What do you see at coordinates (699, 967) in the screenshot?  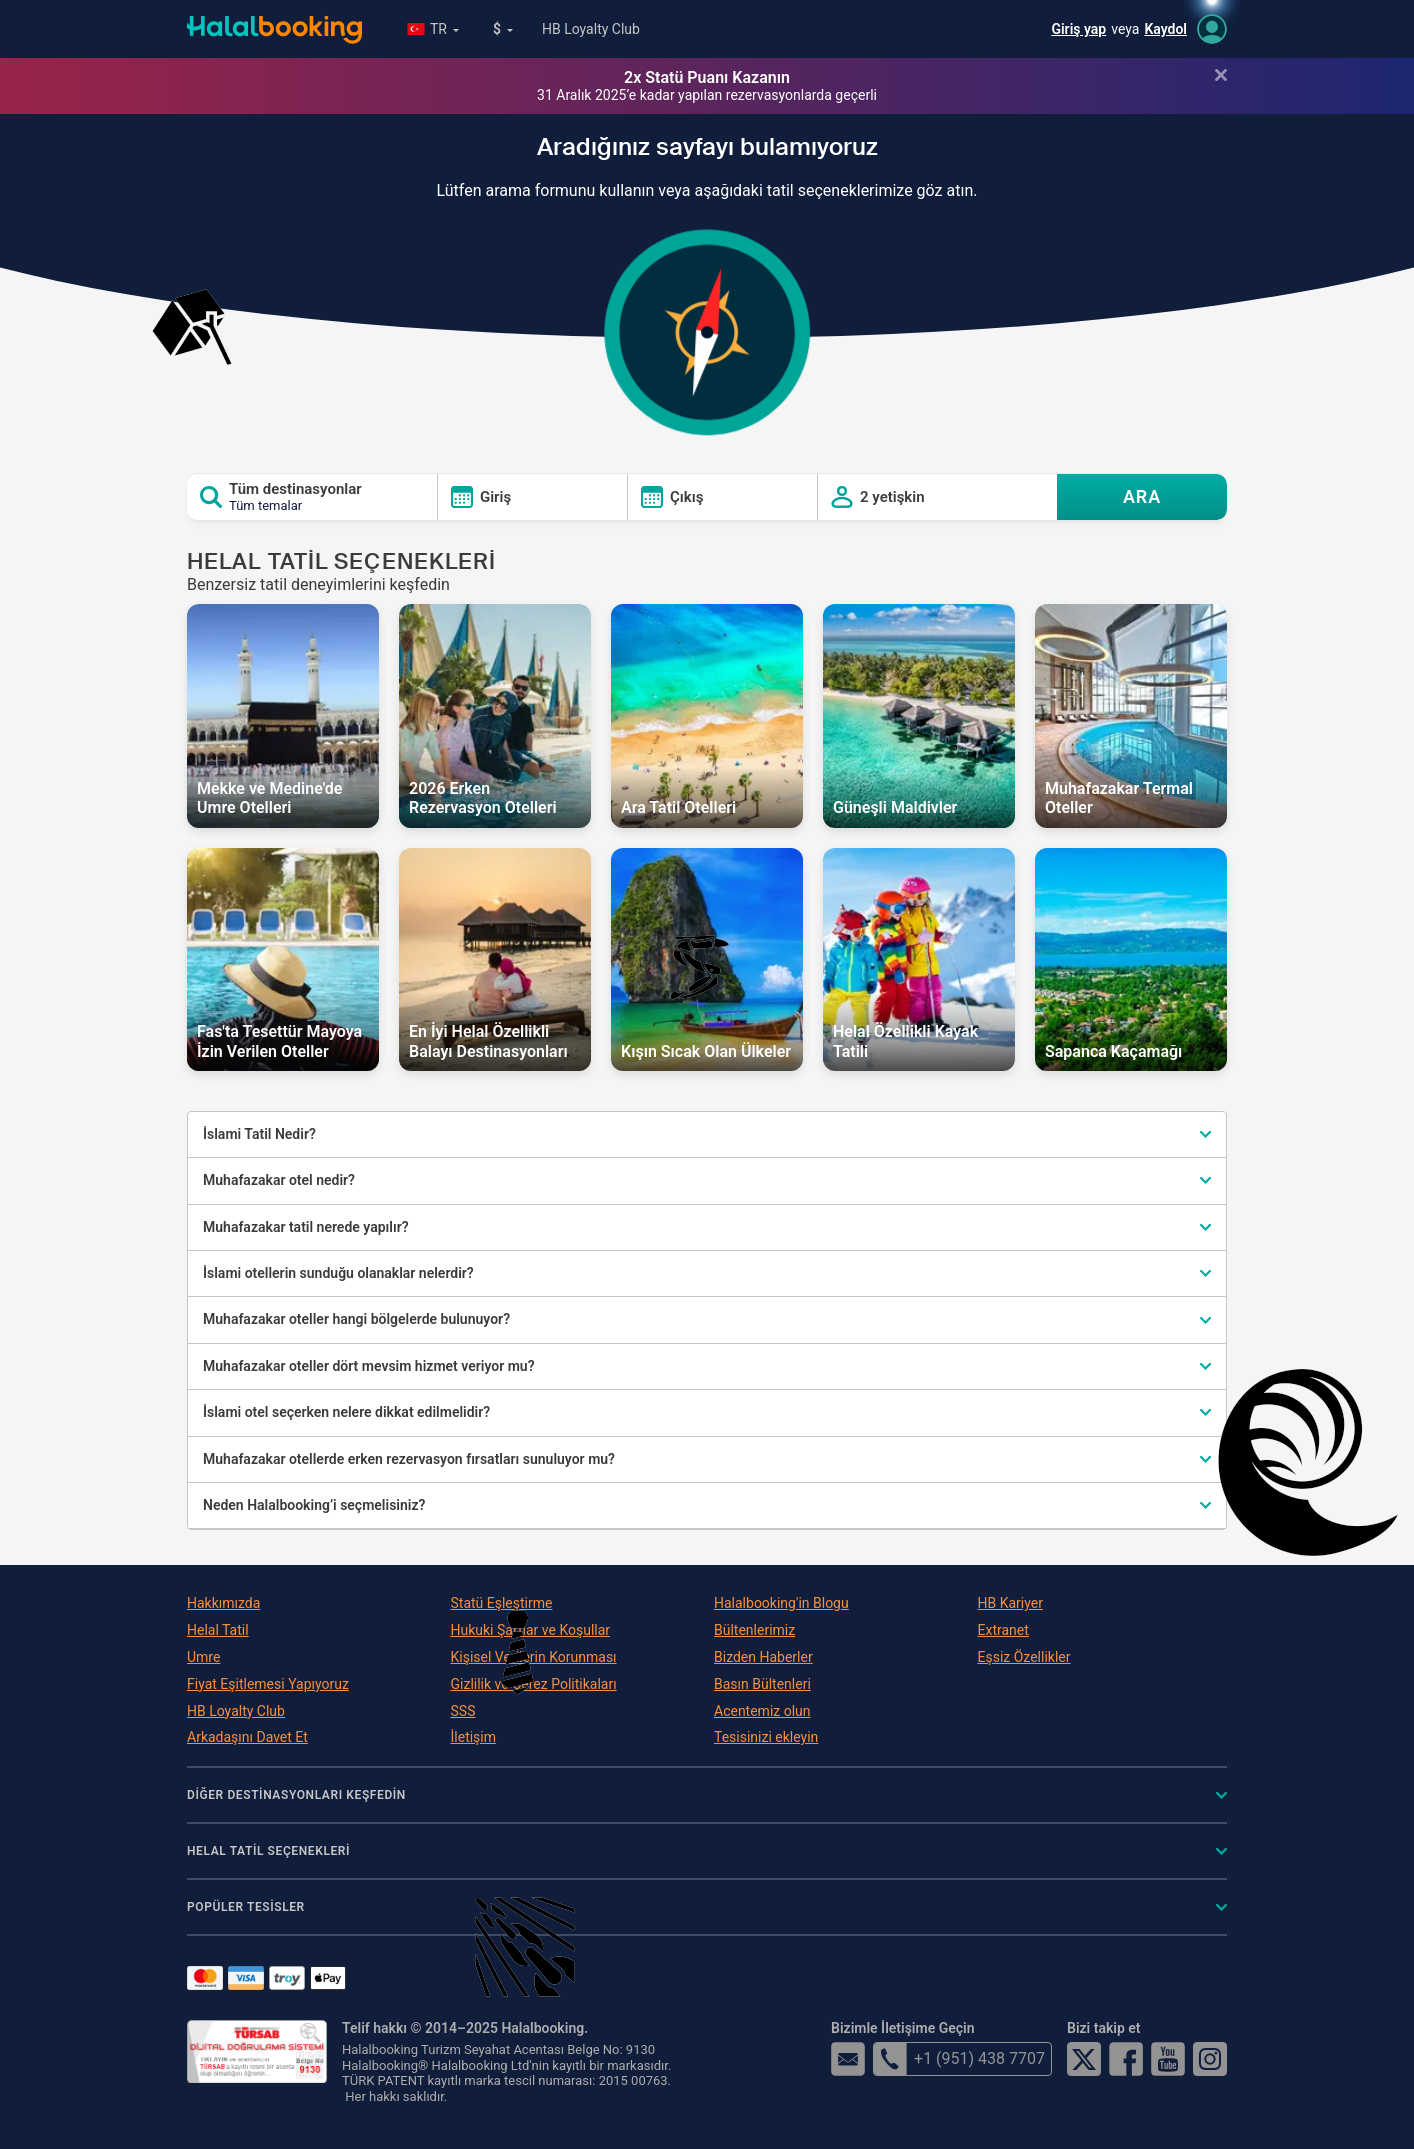 I see `select zat'nik'tel weapon in game inventory` at bounding box center [699, 967].